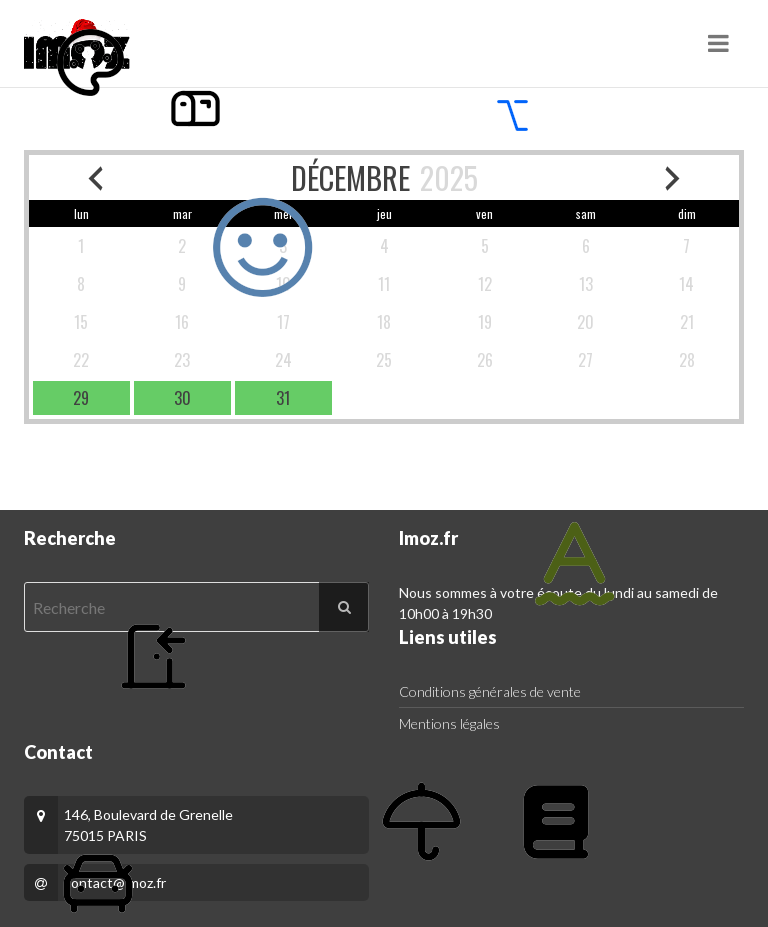  I want to click on access your mailbox or inbox, so click(195, 108).